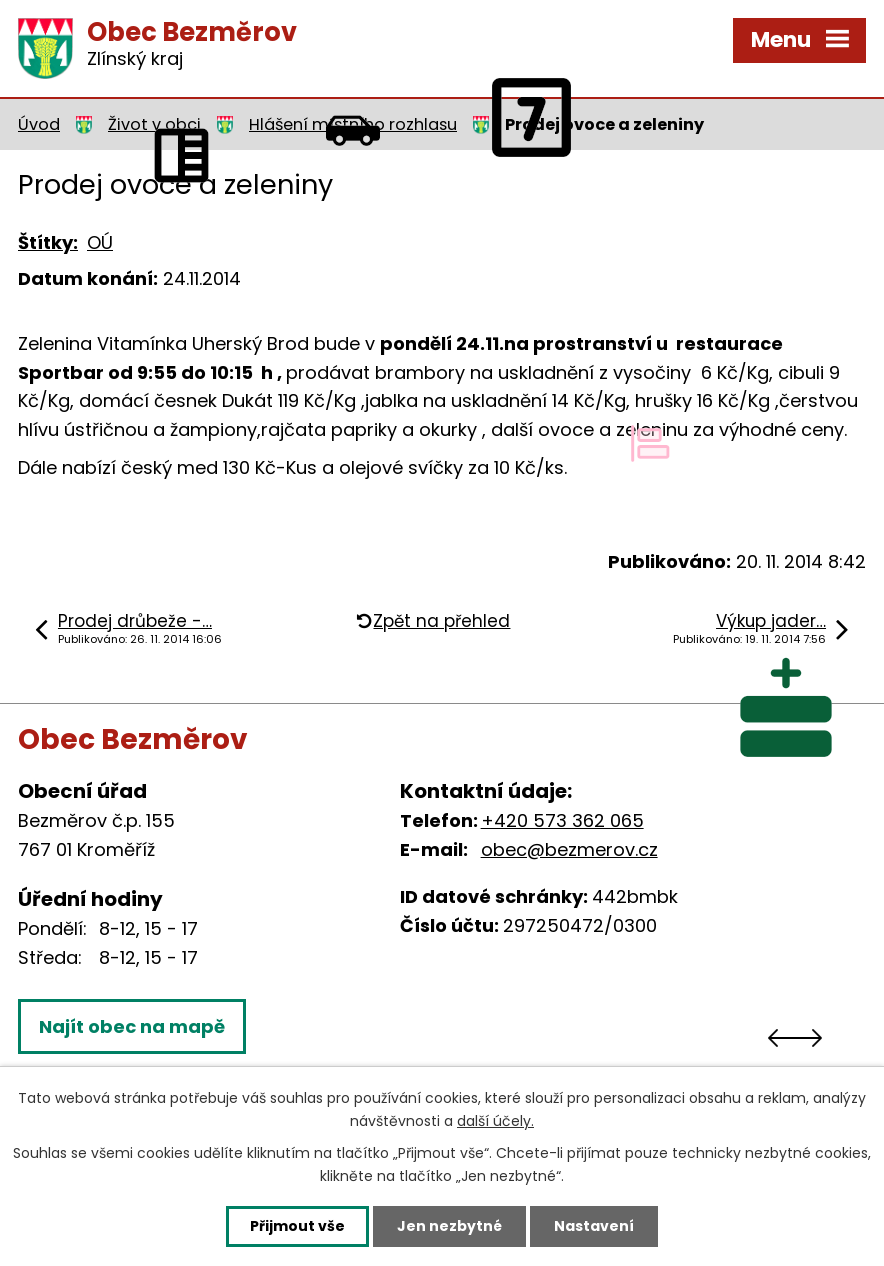 The image size is (884, 1266). What do you see at coordinates (181, 155) in the screenshot?
I see `toggle between split-screen or half-view mode` at bounding box center [181, 155].